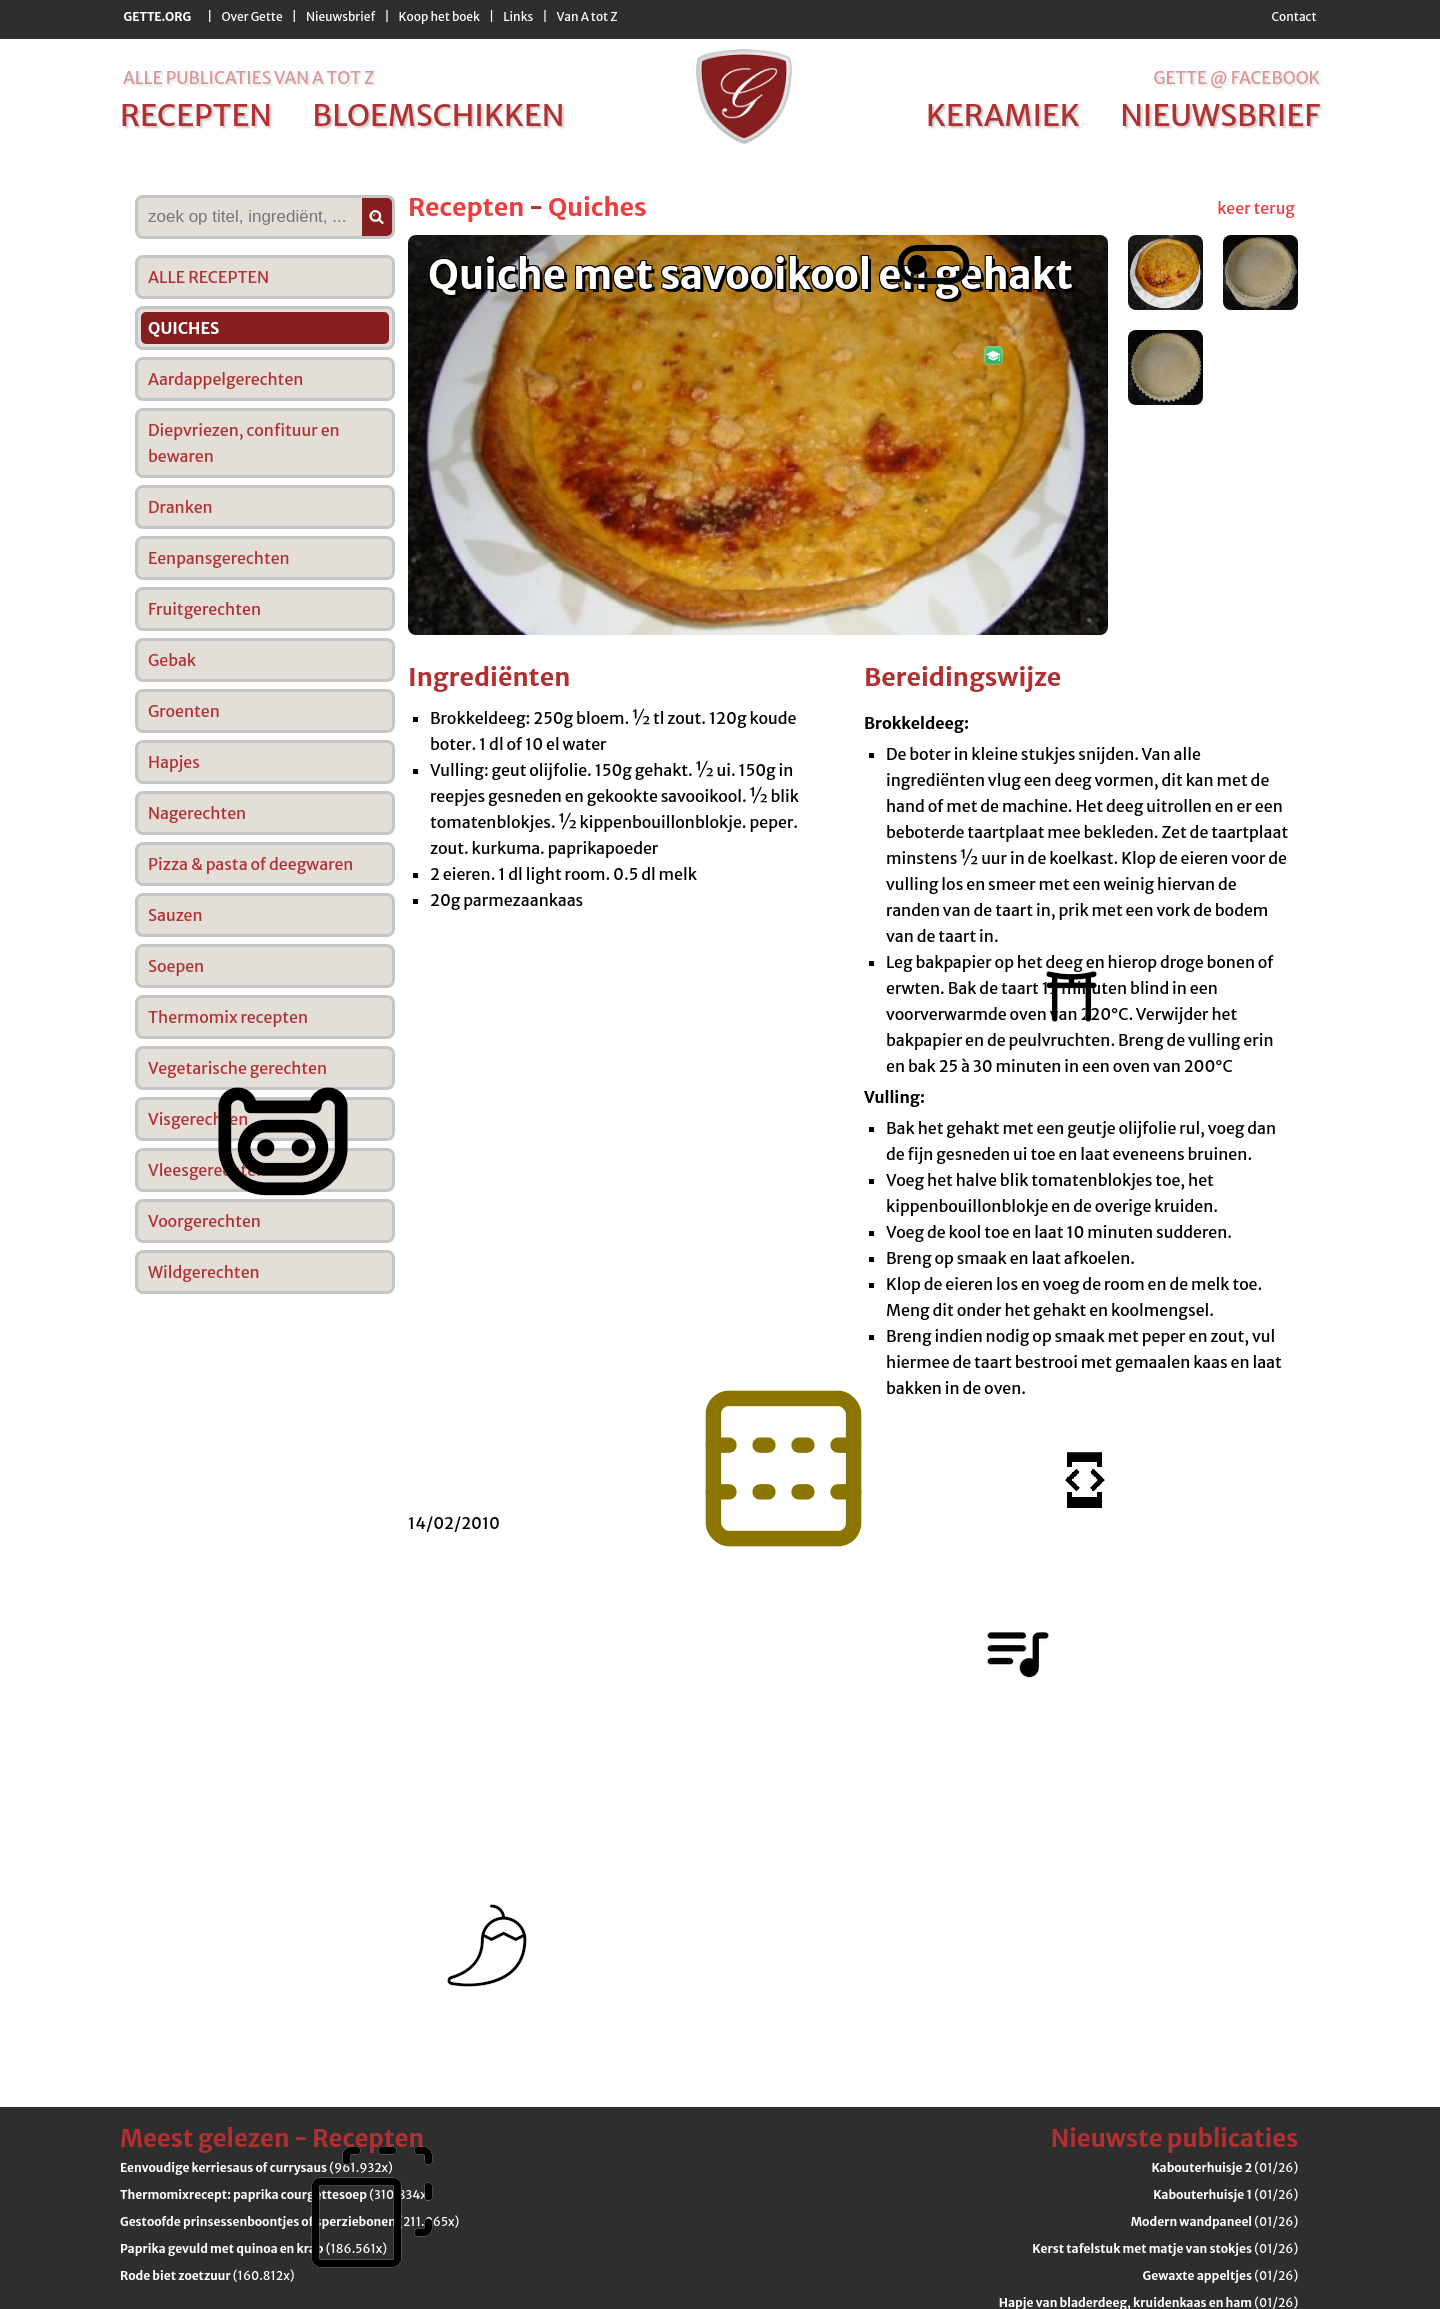 The height and width of the screenshot is (2309, 1440). What do you see at coordinates (993, 355) in the screenshot?
I see `open education or learning apps` at bounding box center [993, 355].